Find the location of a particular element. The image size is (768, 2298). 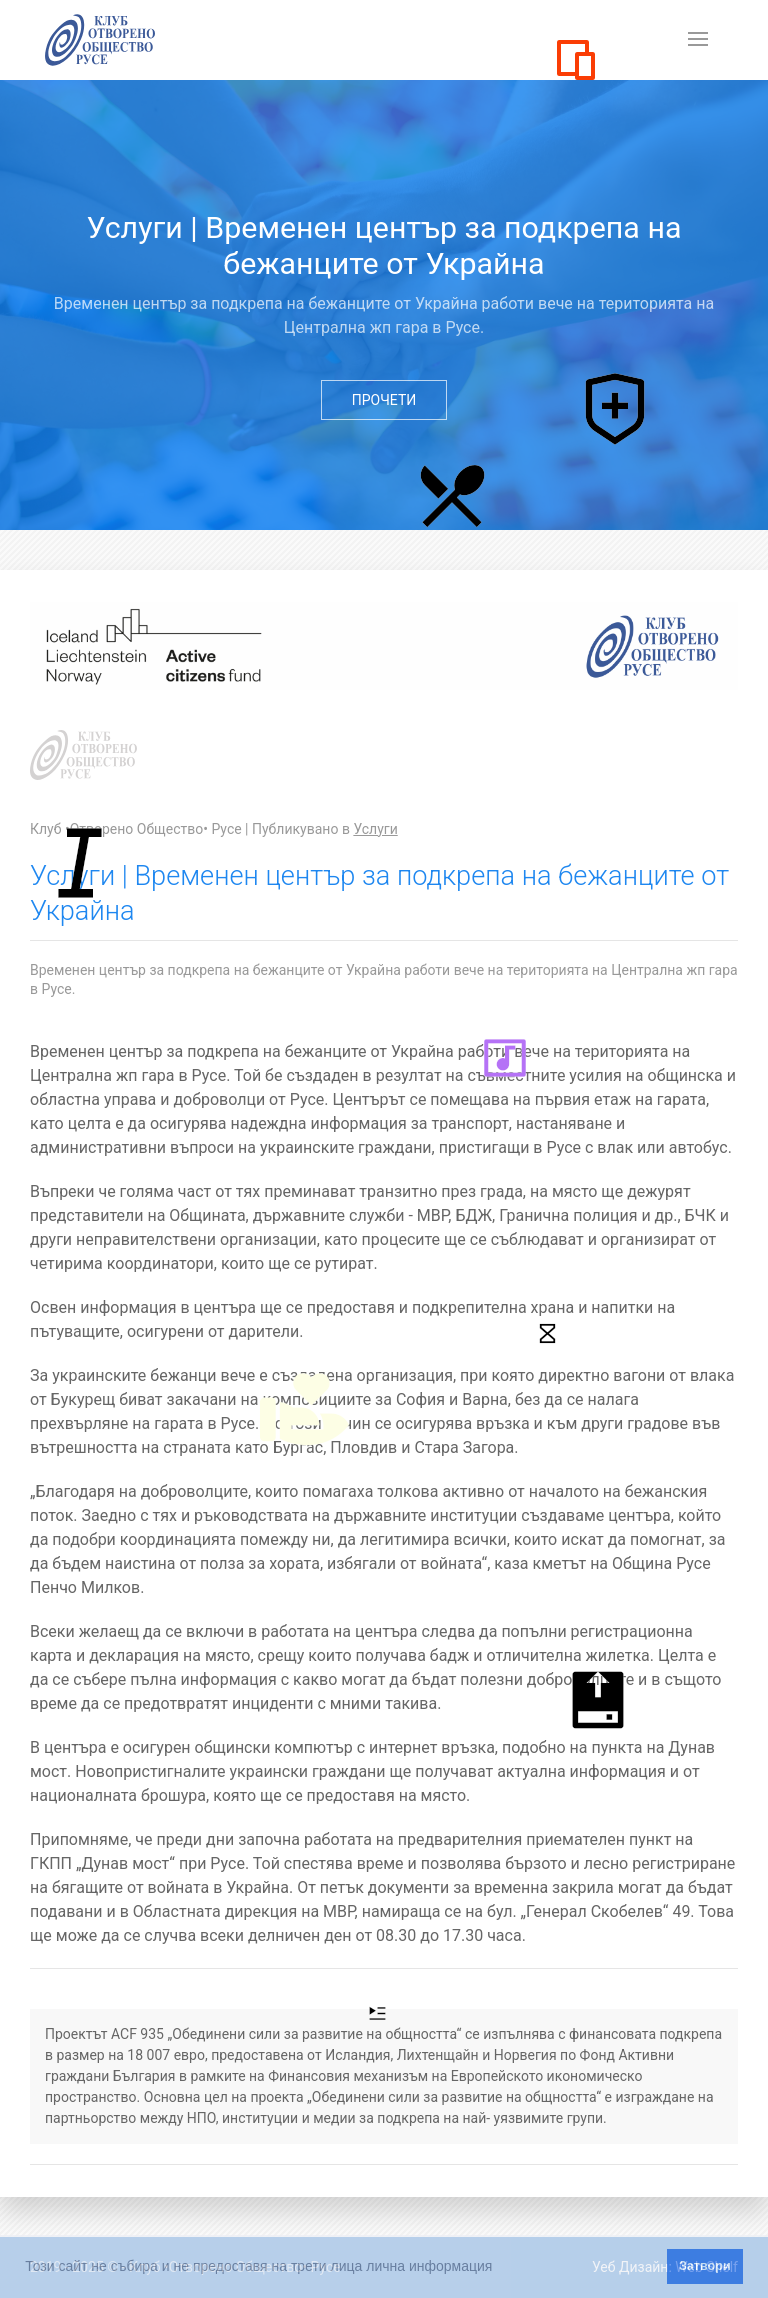

donate or make a charitable contribution is located at coordinates (303, 1409).